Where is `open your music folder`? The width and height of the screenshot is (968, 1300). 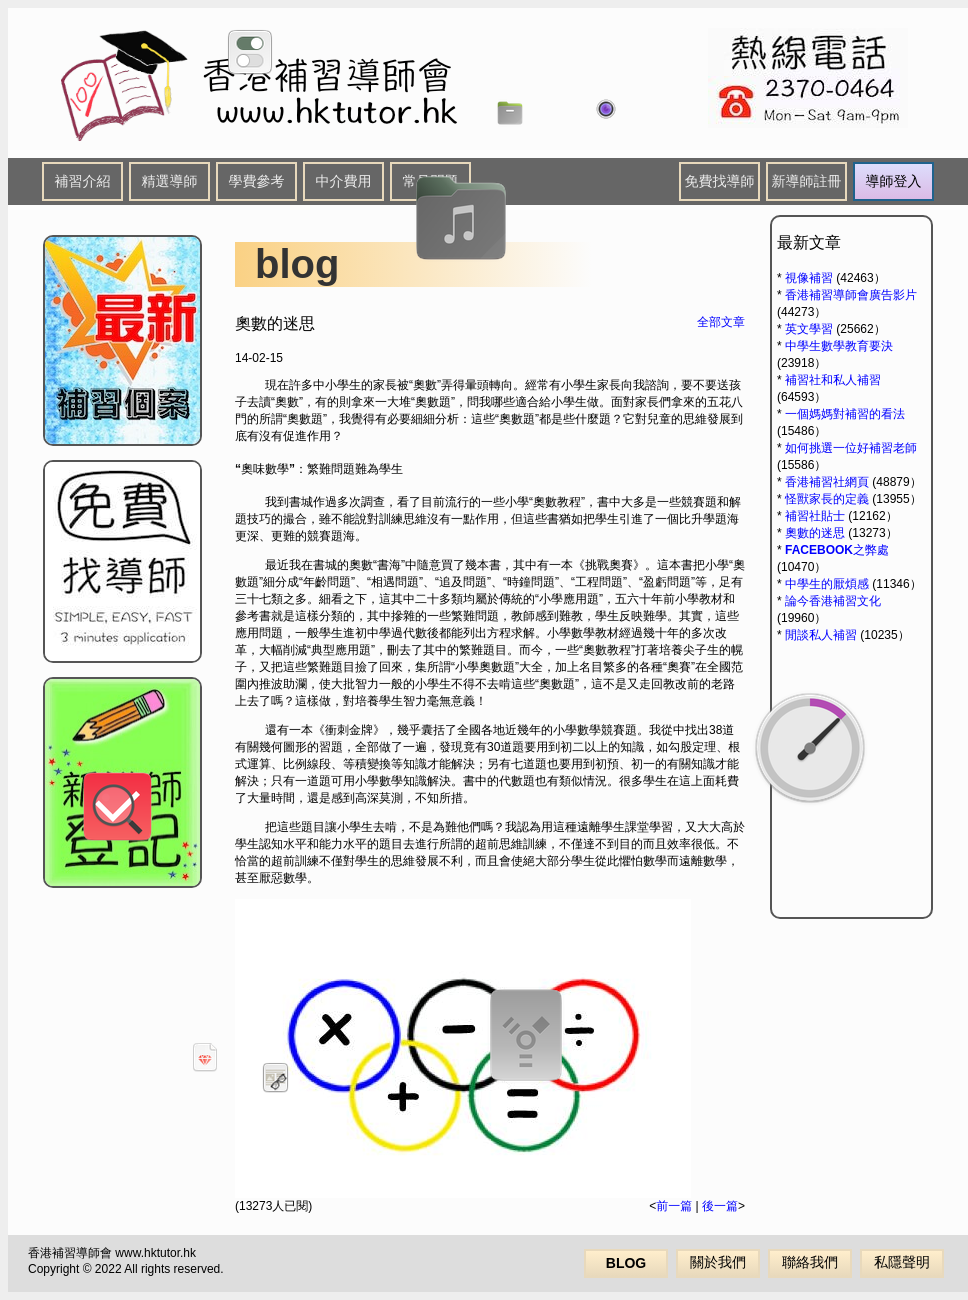
open your music folder is located at coordinates (461, 218).